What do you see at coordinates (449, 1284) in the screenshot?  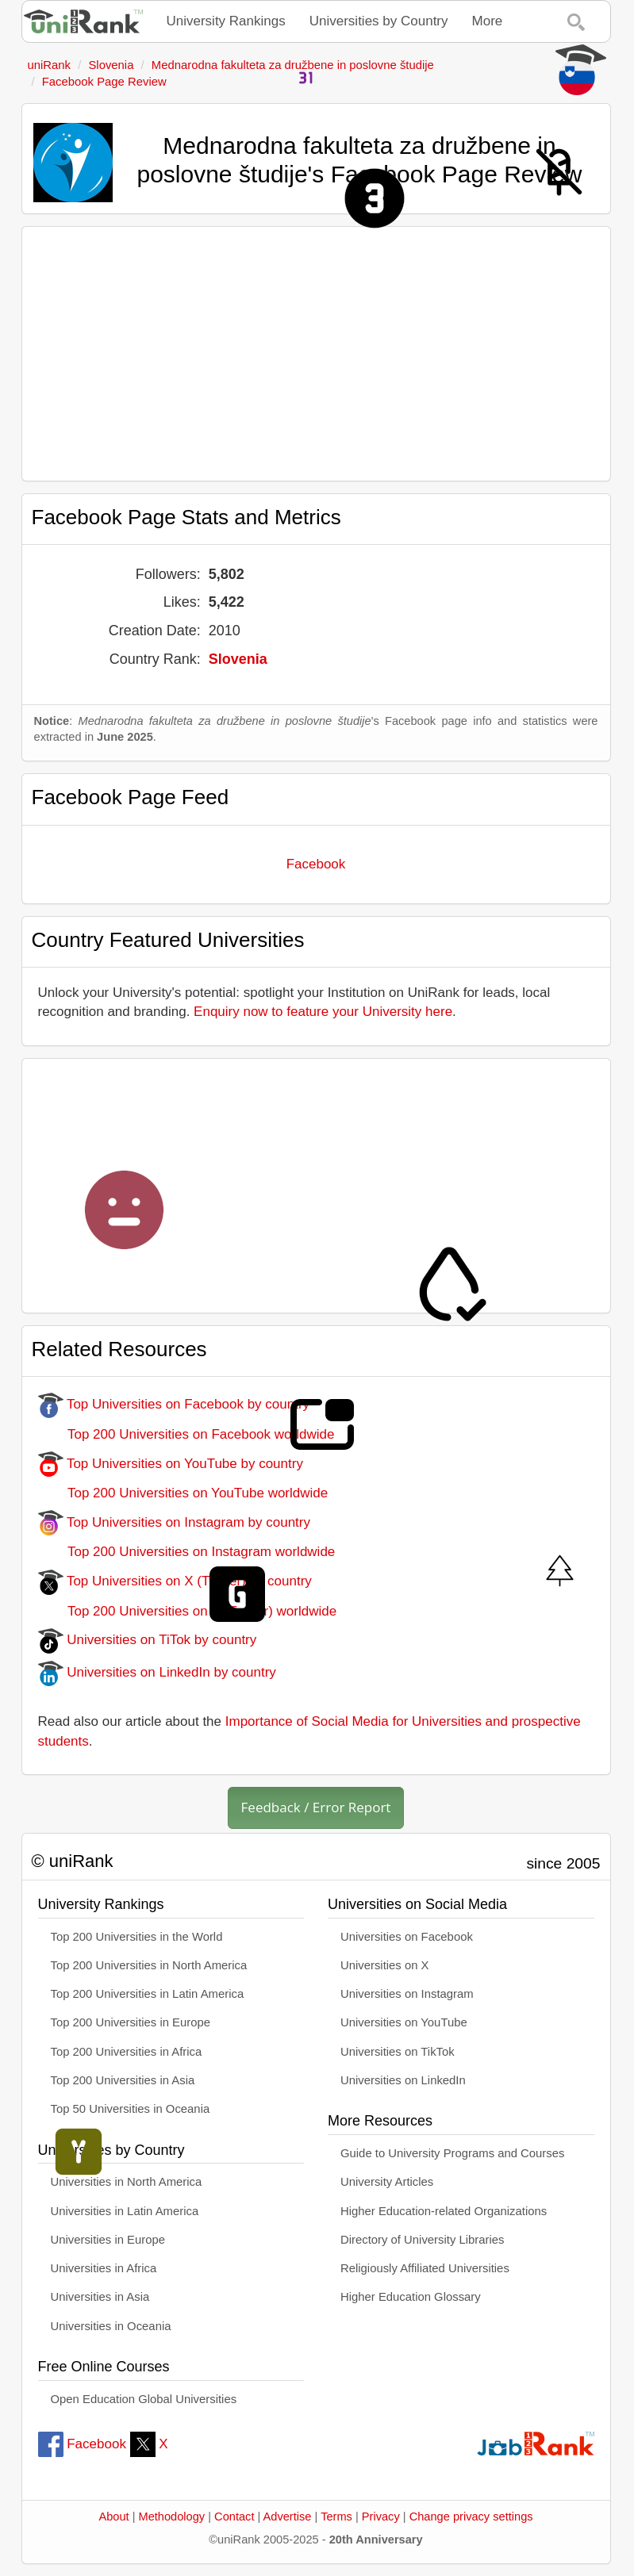 I see `water quality verified or safe` at bounding box center [449, 1284].